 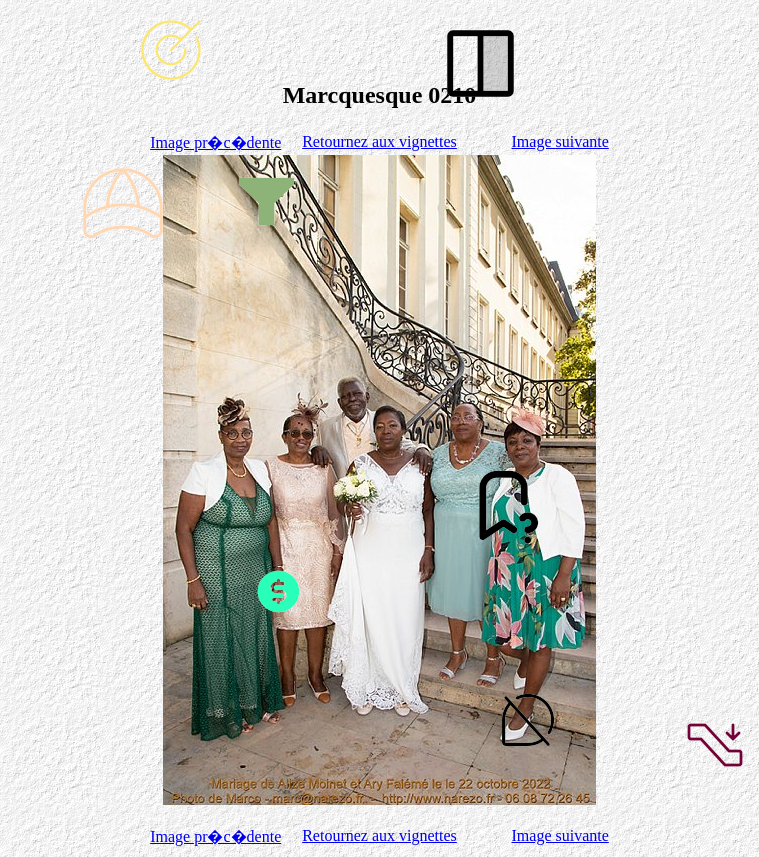 What do you see at coordinates (503, 505) in the screenshot?
I see `access bookmark help or FAQ` at bounding box center [503, 505].